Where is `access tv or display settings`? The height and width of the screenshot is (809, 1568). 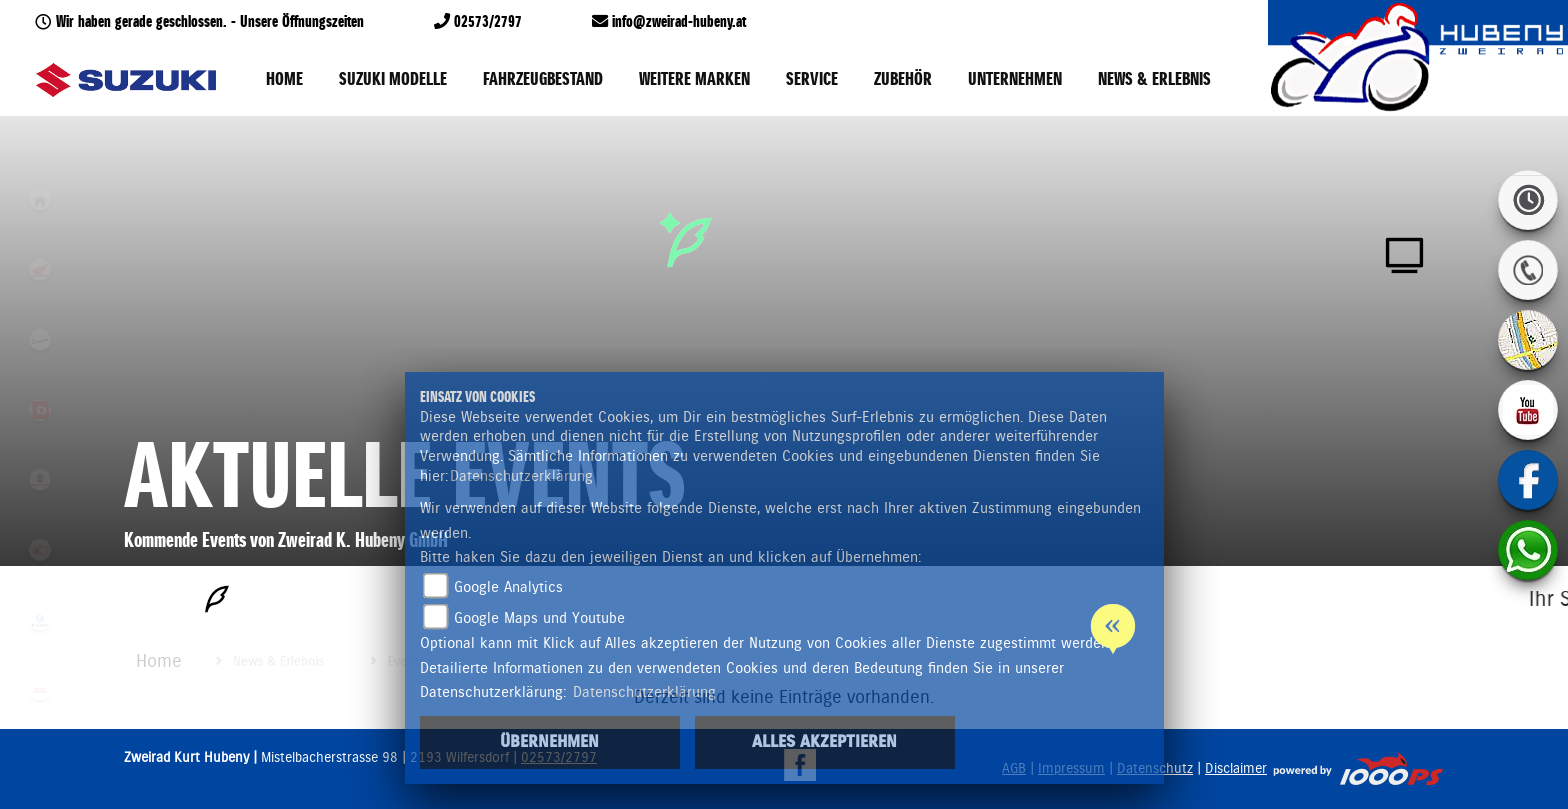
access tv or display settings is located at coordinates (1404, 254).